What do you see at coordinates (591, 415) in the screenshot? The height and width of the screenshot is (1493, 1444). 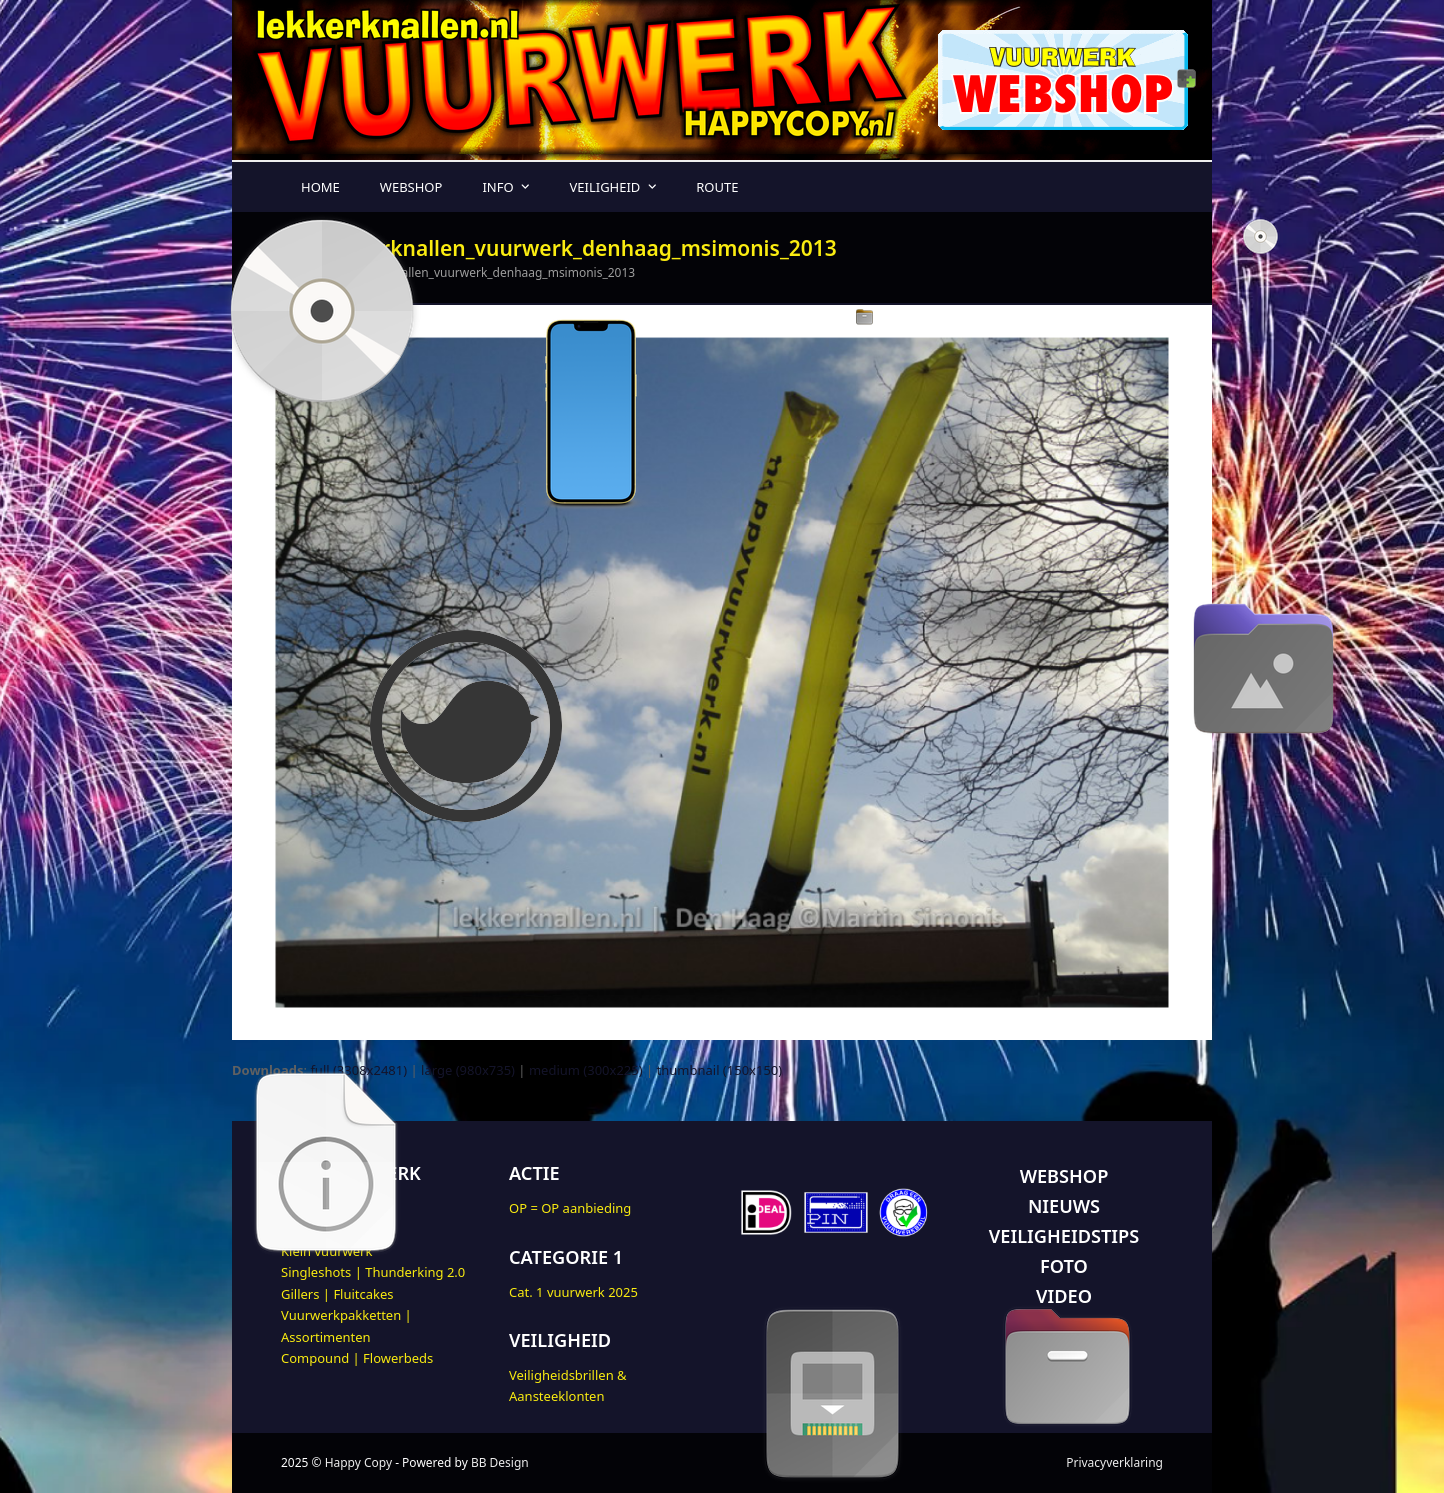 I see `iPhone 14 device icon` at bounding box center [591, 415].